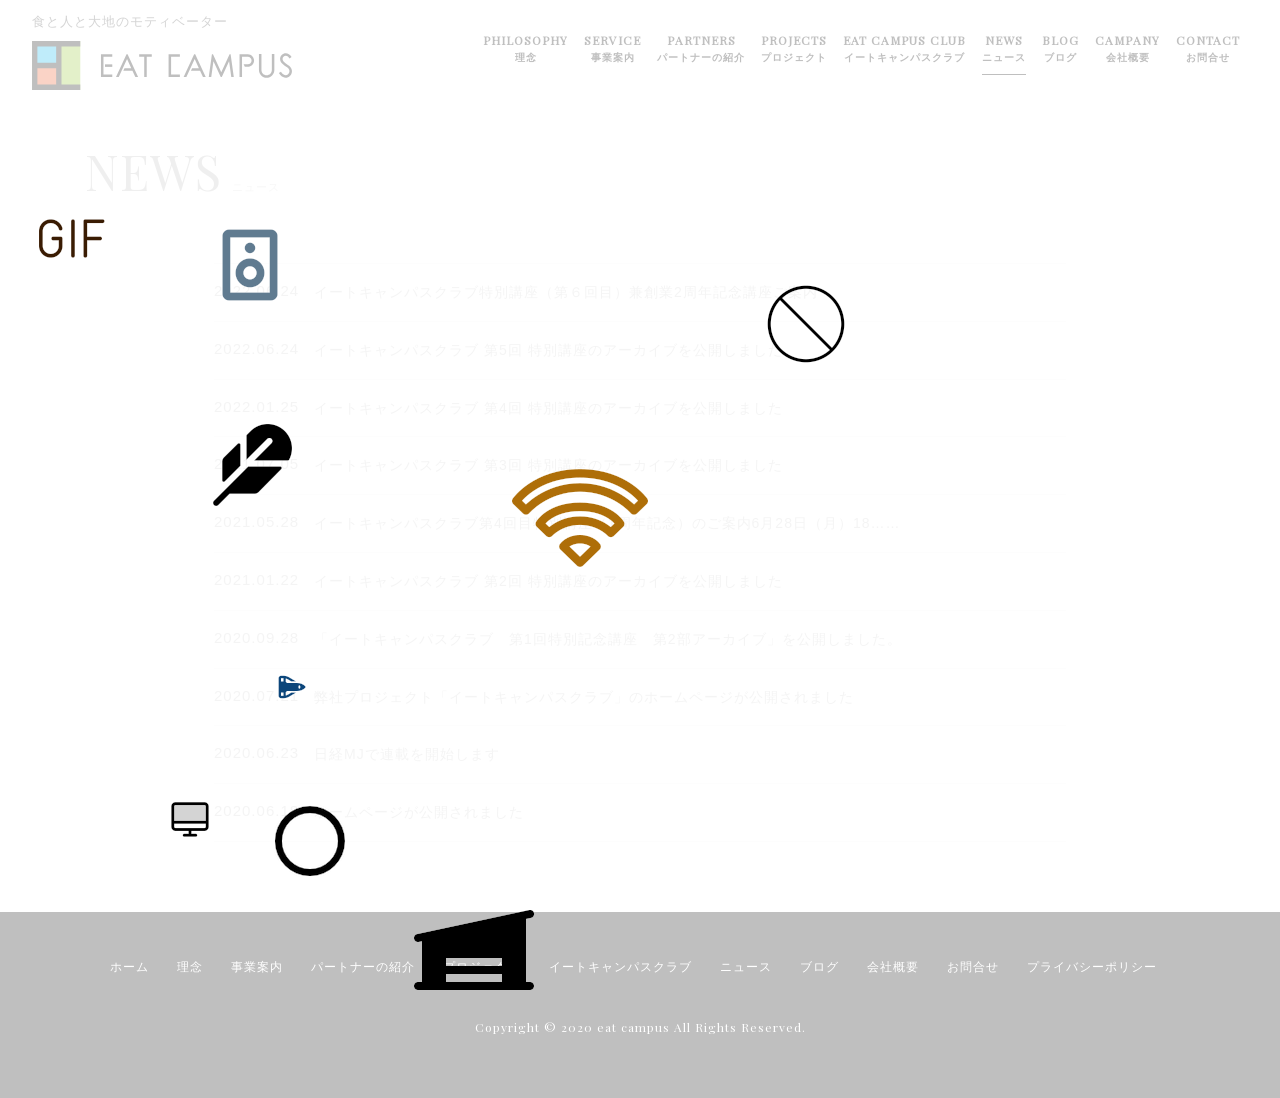 The width and height of the screenshot is (1280, 1098). I want to click on indicates a prohibited or blocked action, so click(806, 324).